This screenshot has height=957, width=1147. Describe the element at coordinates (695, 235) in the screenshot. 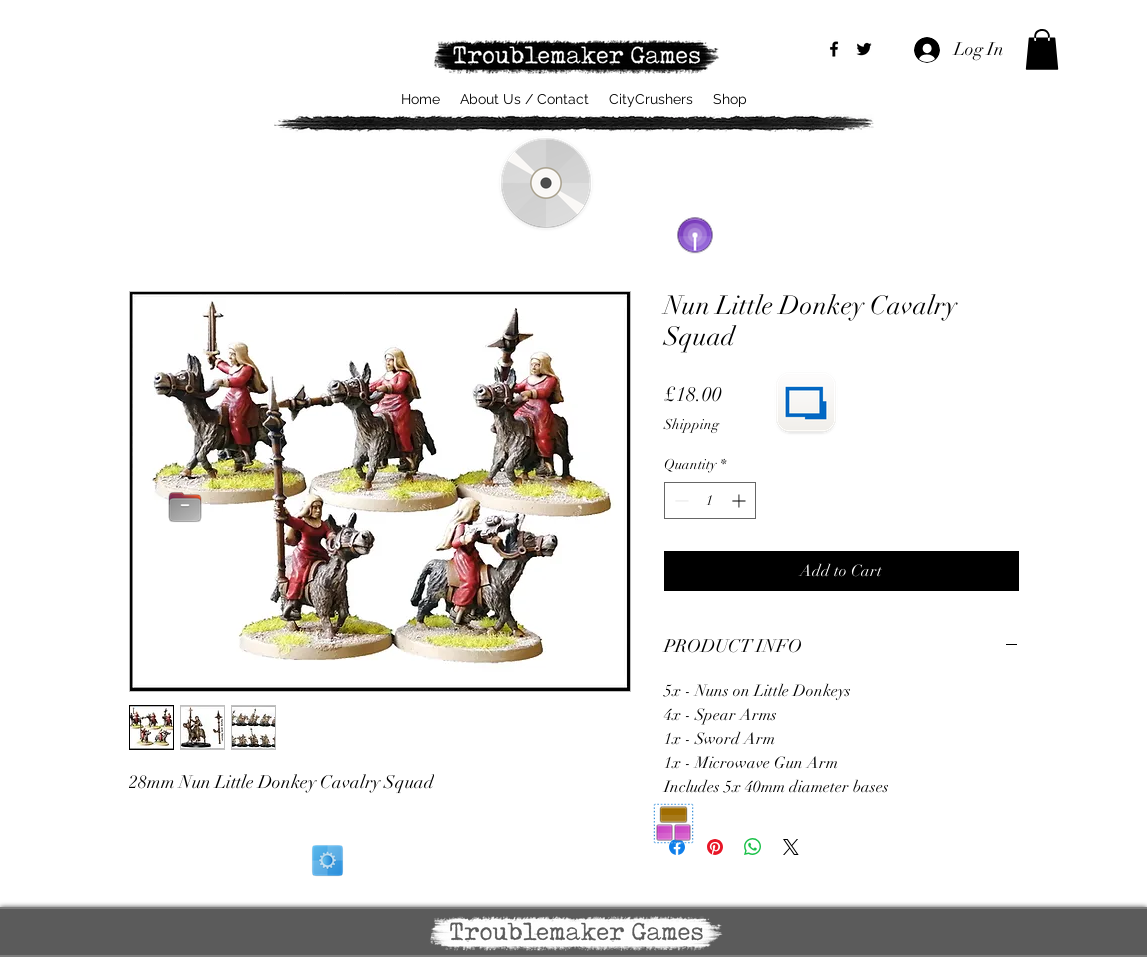

I see `open the podcasts app` at that location.